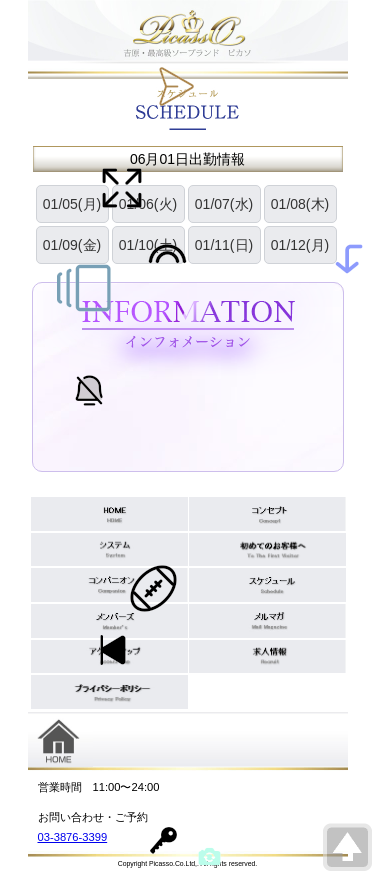 The height and width of the screenshot is (877, 375). What do you see at coordinates (174, 86) in the screenshot?
I see `send a message` at bounding box center [174, 86].